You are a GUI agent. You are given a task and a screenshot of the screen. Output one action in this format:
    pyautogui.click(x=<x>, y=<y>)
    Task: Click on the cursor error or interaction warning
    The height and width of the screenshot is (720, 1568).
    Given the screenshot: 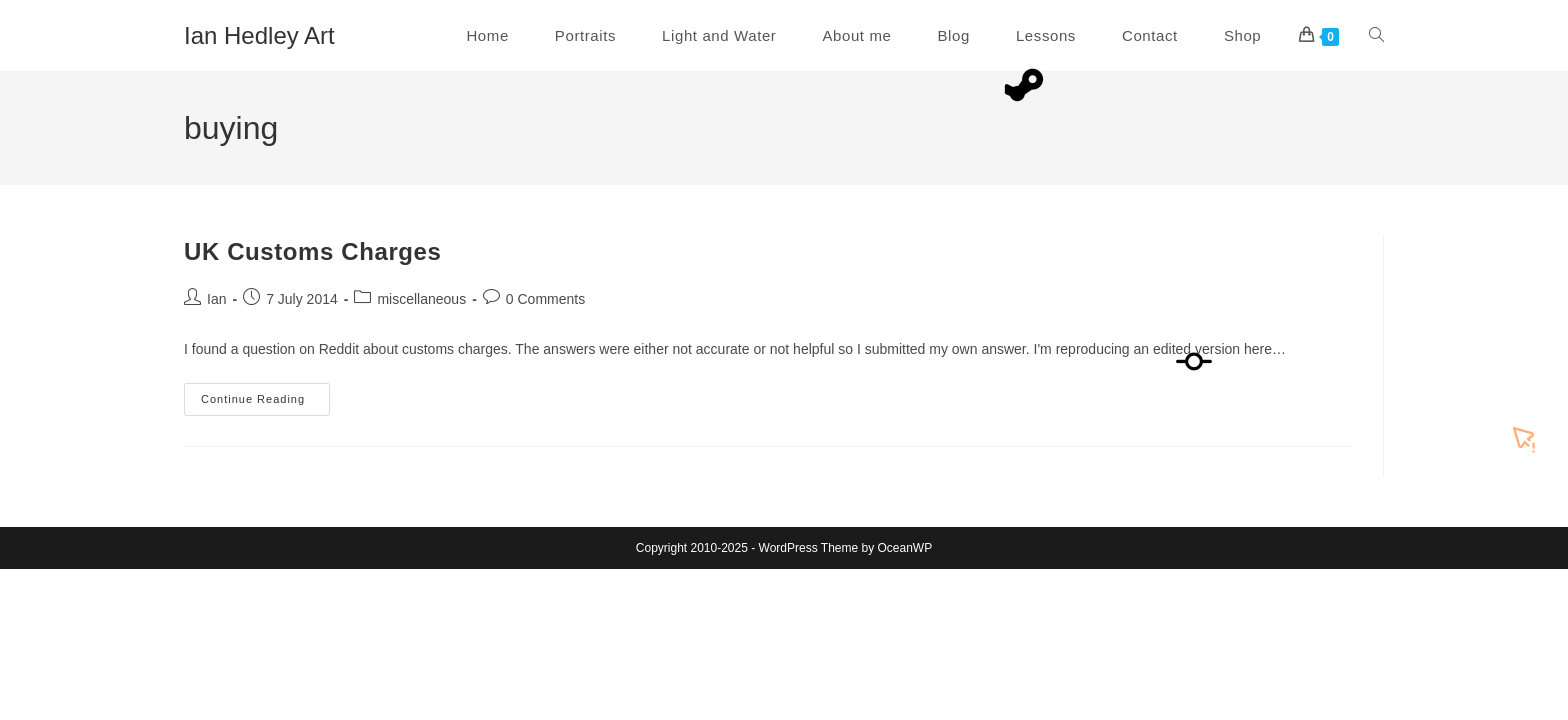 What is the action you would take?
    pyautogui.click(x=1524, y=438)
    